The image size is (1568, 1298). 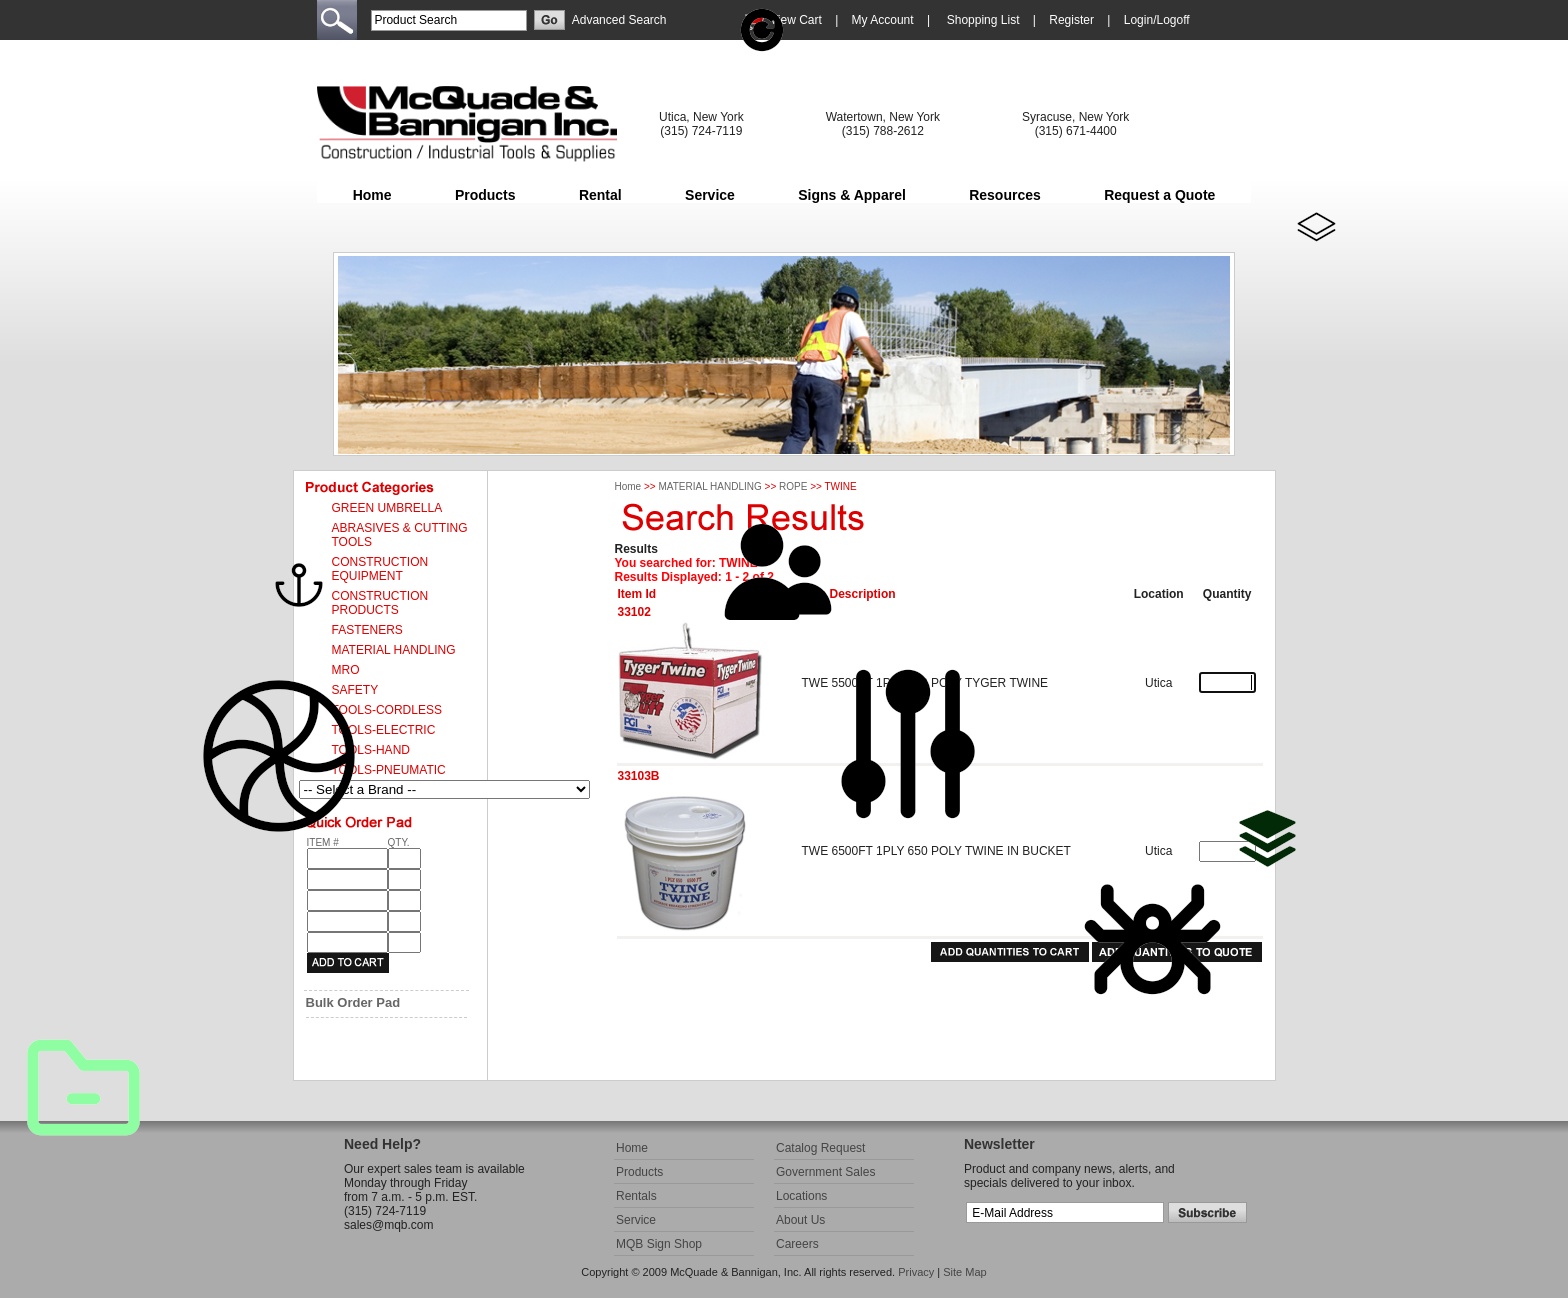 I want to click on indicates content is loading, so click(x=279, y=756).